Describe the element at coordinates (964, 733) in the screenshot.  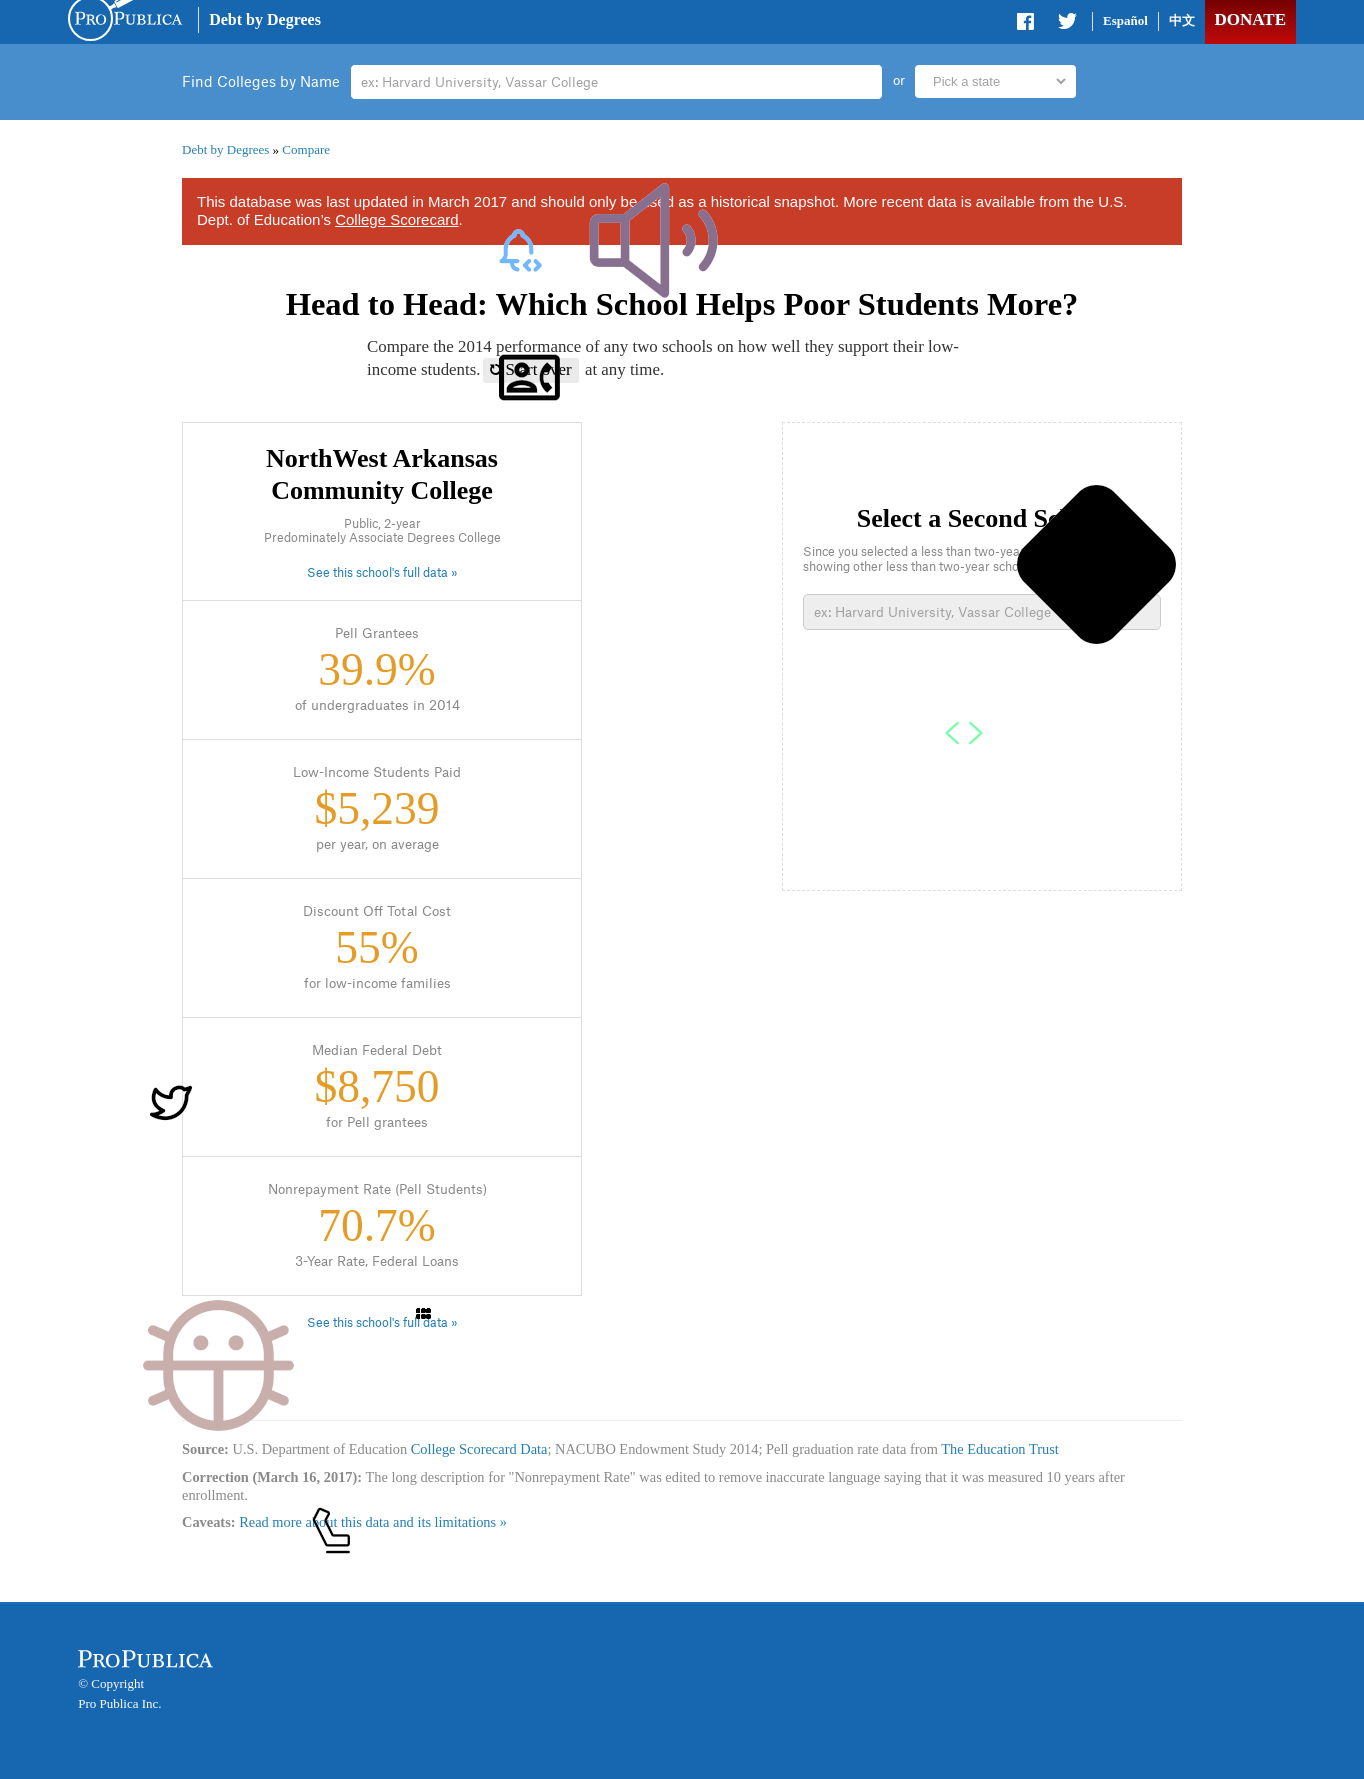
I see `view or edit source code` at that location.